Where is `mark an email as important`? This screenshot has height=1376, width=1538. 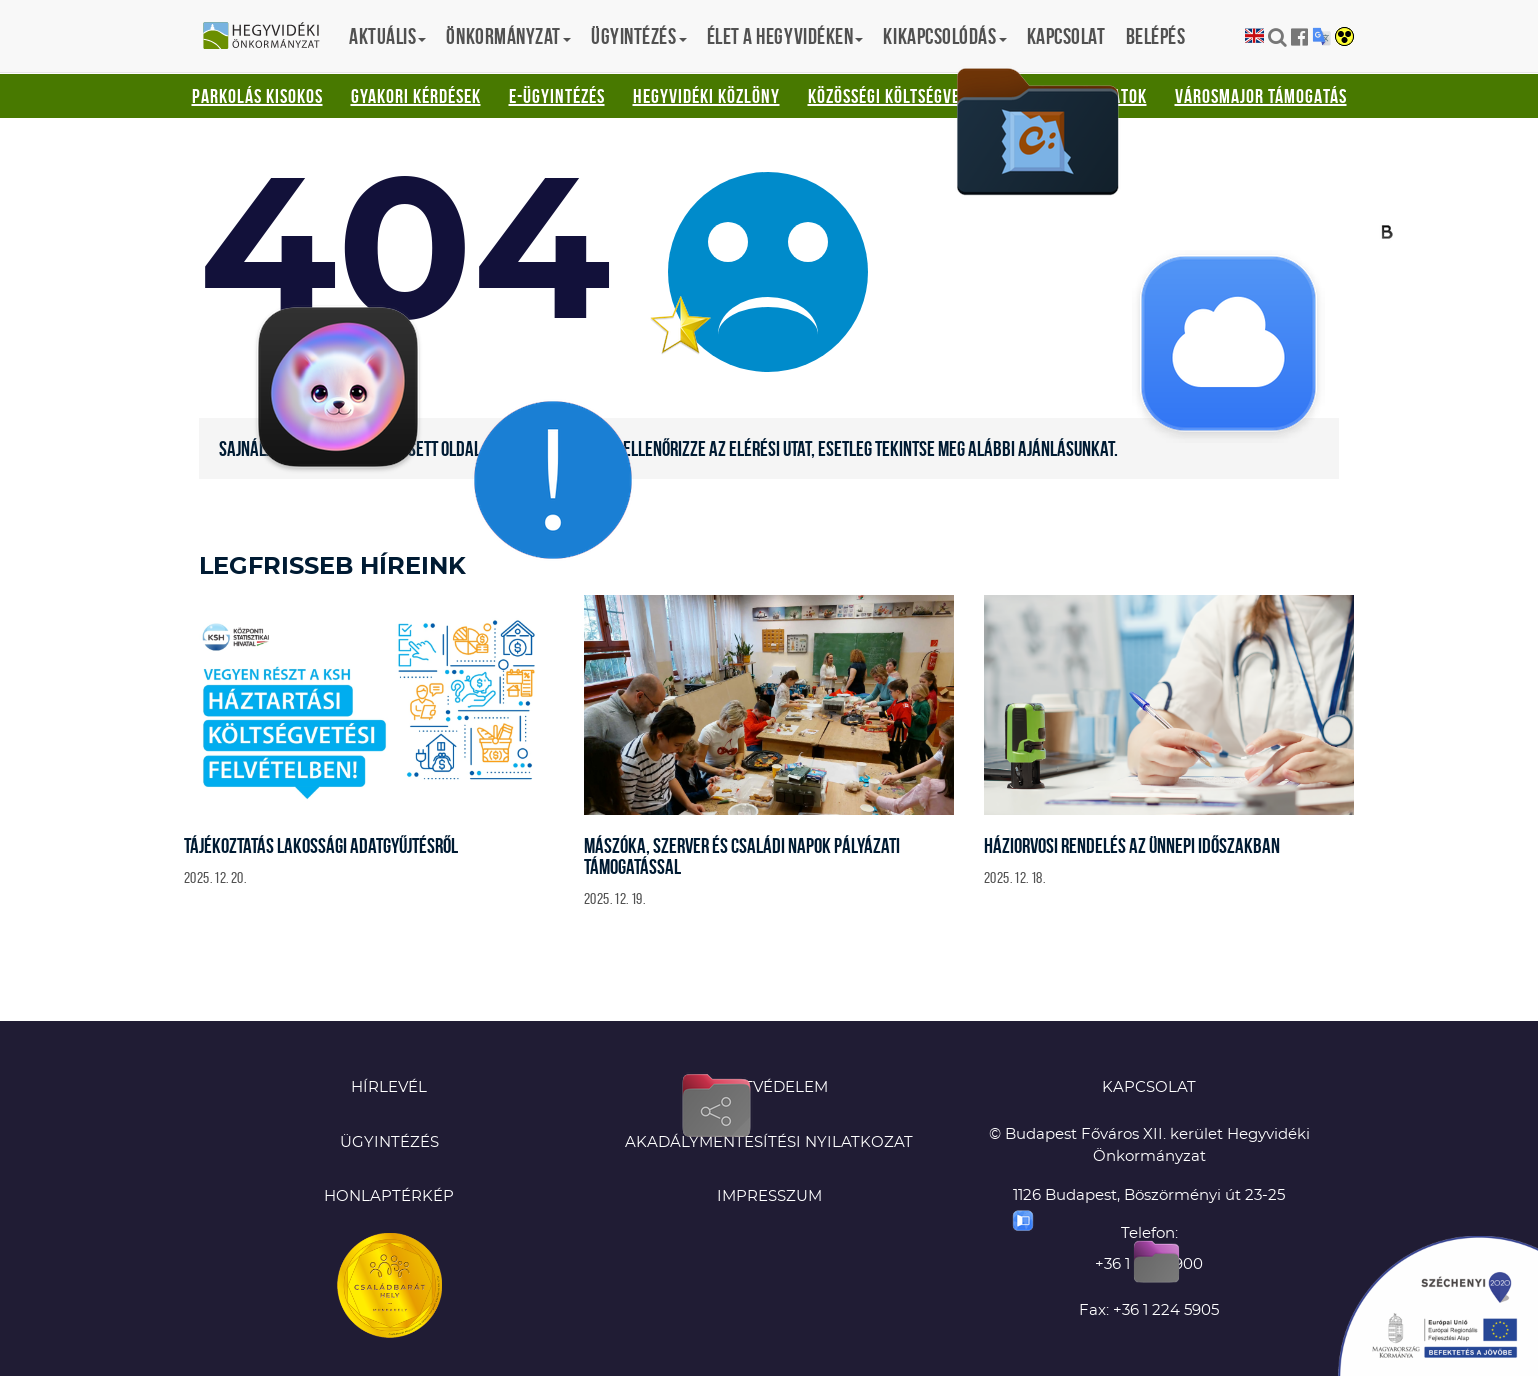
mark an email as important is located at coordinates (553, 480).